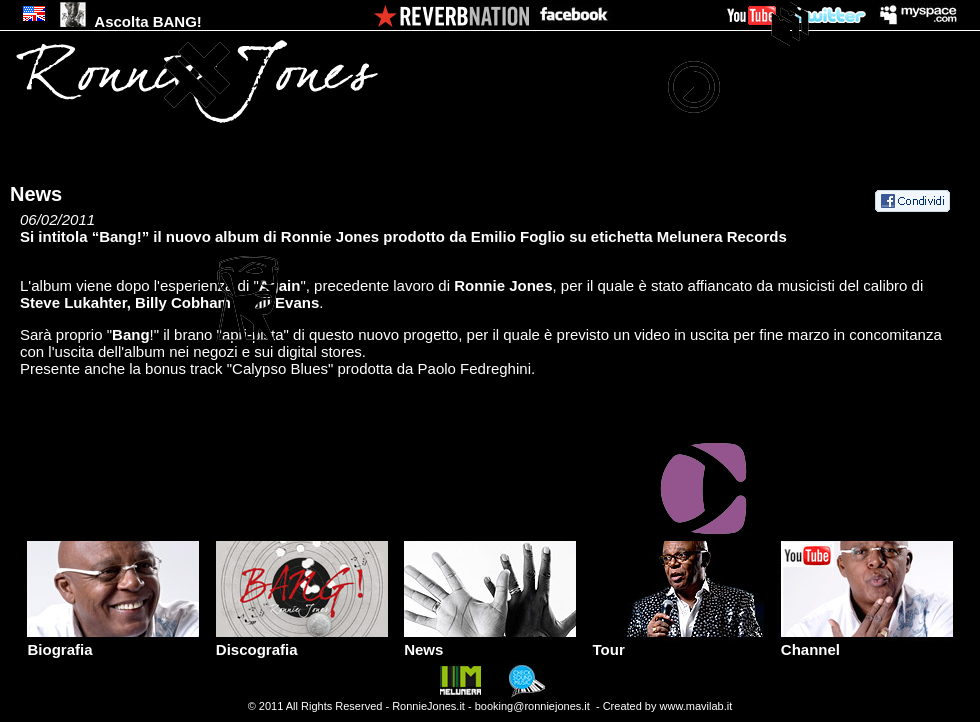 The height and width of the screenshot is (722, 980). What do you see at coordinates (197, 75) in the screenshot?
I see `capacitor framework logo` at bounding box center [197, 75].